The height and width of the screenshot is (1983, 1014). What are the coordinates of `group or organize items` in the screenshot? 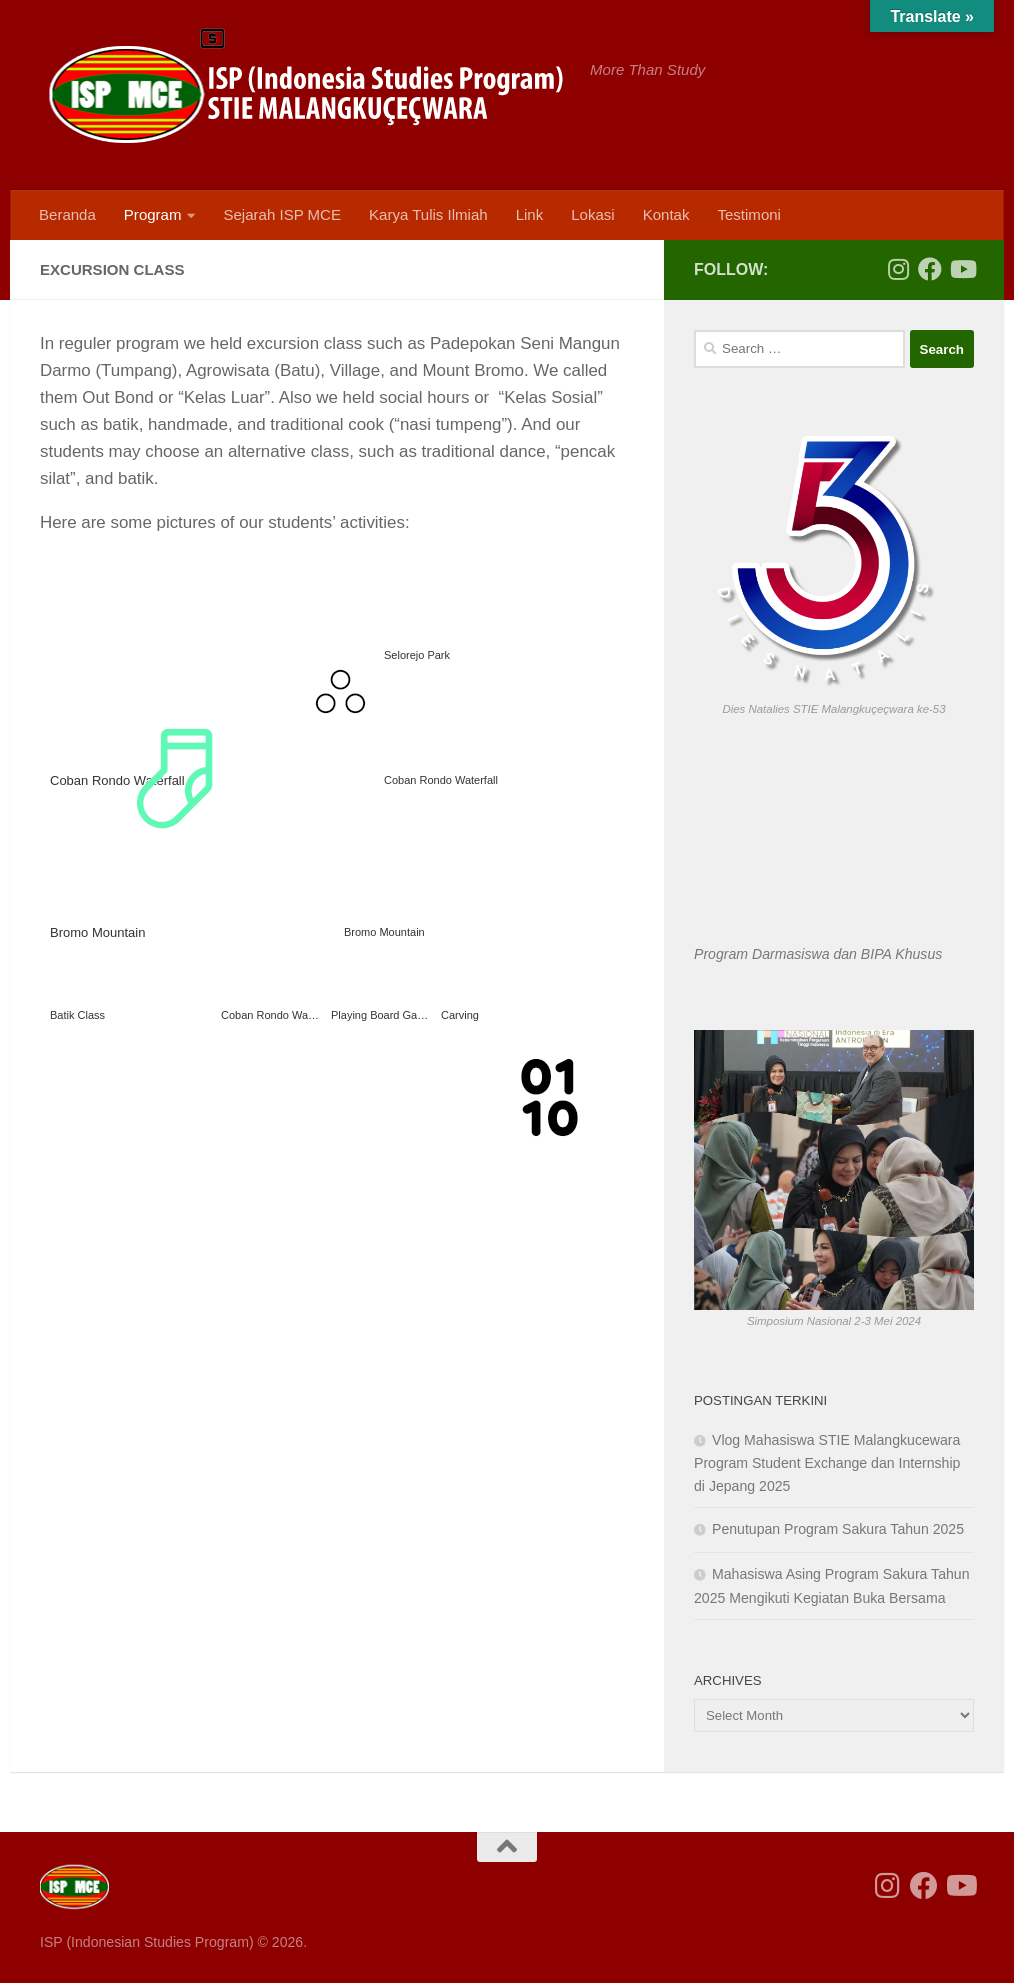 It's located at (340, 692).